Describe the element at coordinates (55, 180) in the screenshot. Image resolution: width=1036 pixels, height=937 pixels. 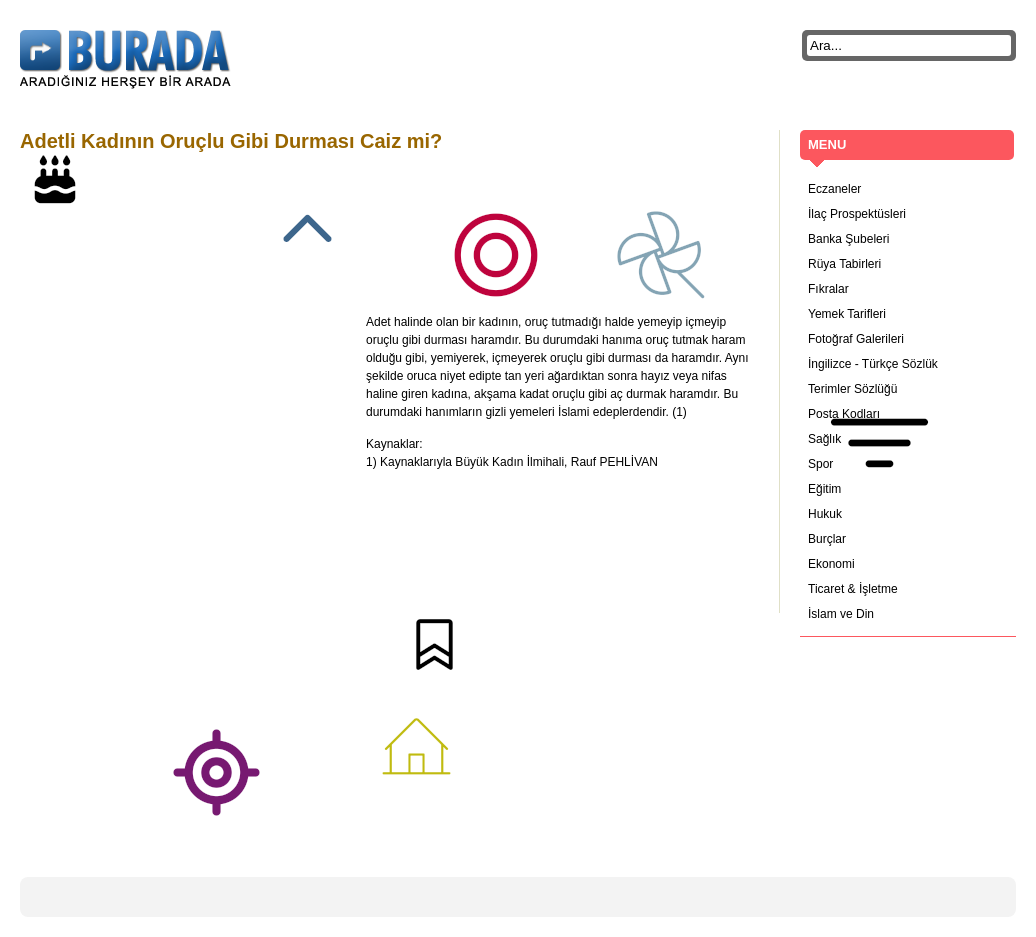
I see `view birthday or celebration reminders` at that location.